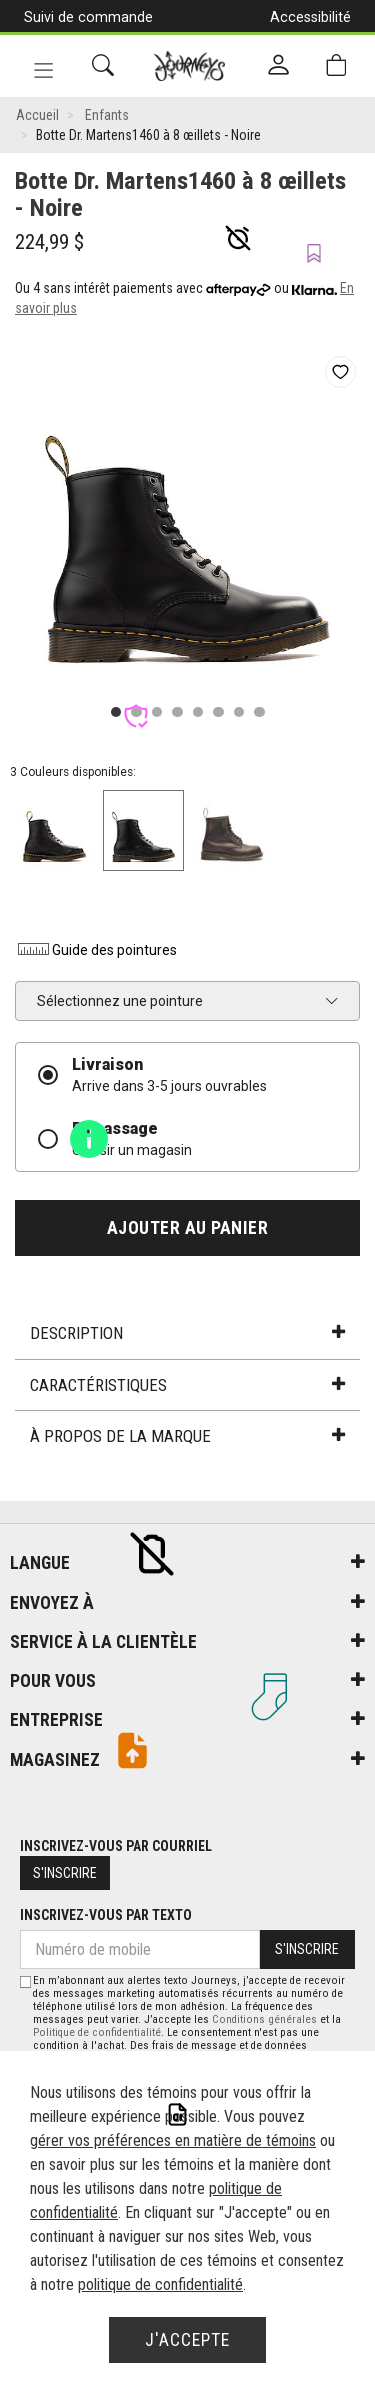  Describe the element at coordinates (177, 2114) in the screenshot. I see `view a file containing numeric data` at that location.